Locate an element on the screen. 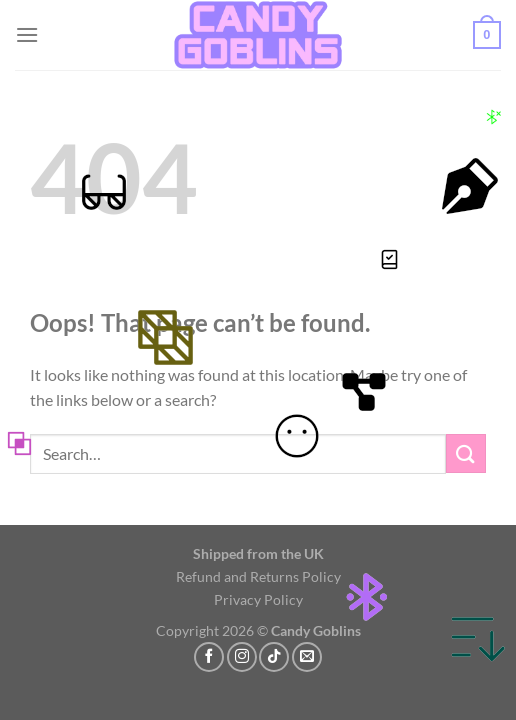 The height and width of the screenshot is (720, 516). exclude overlapping areas from selection is located at coordinates (165, 337).